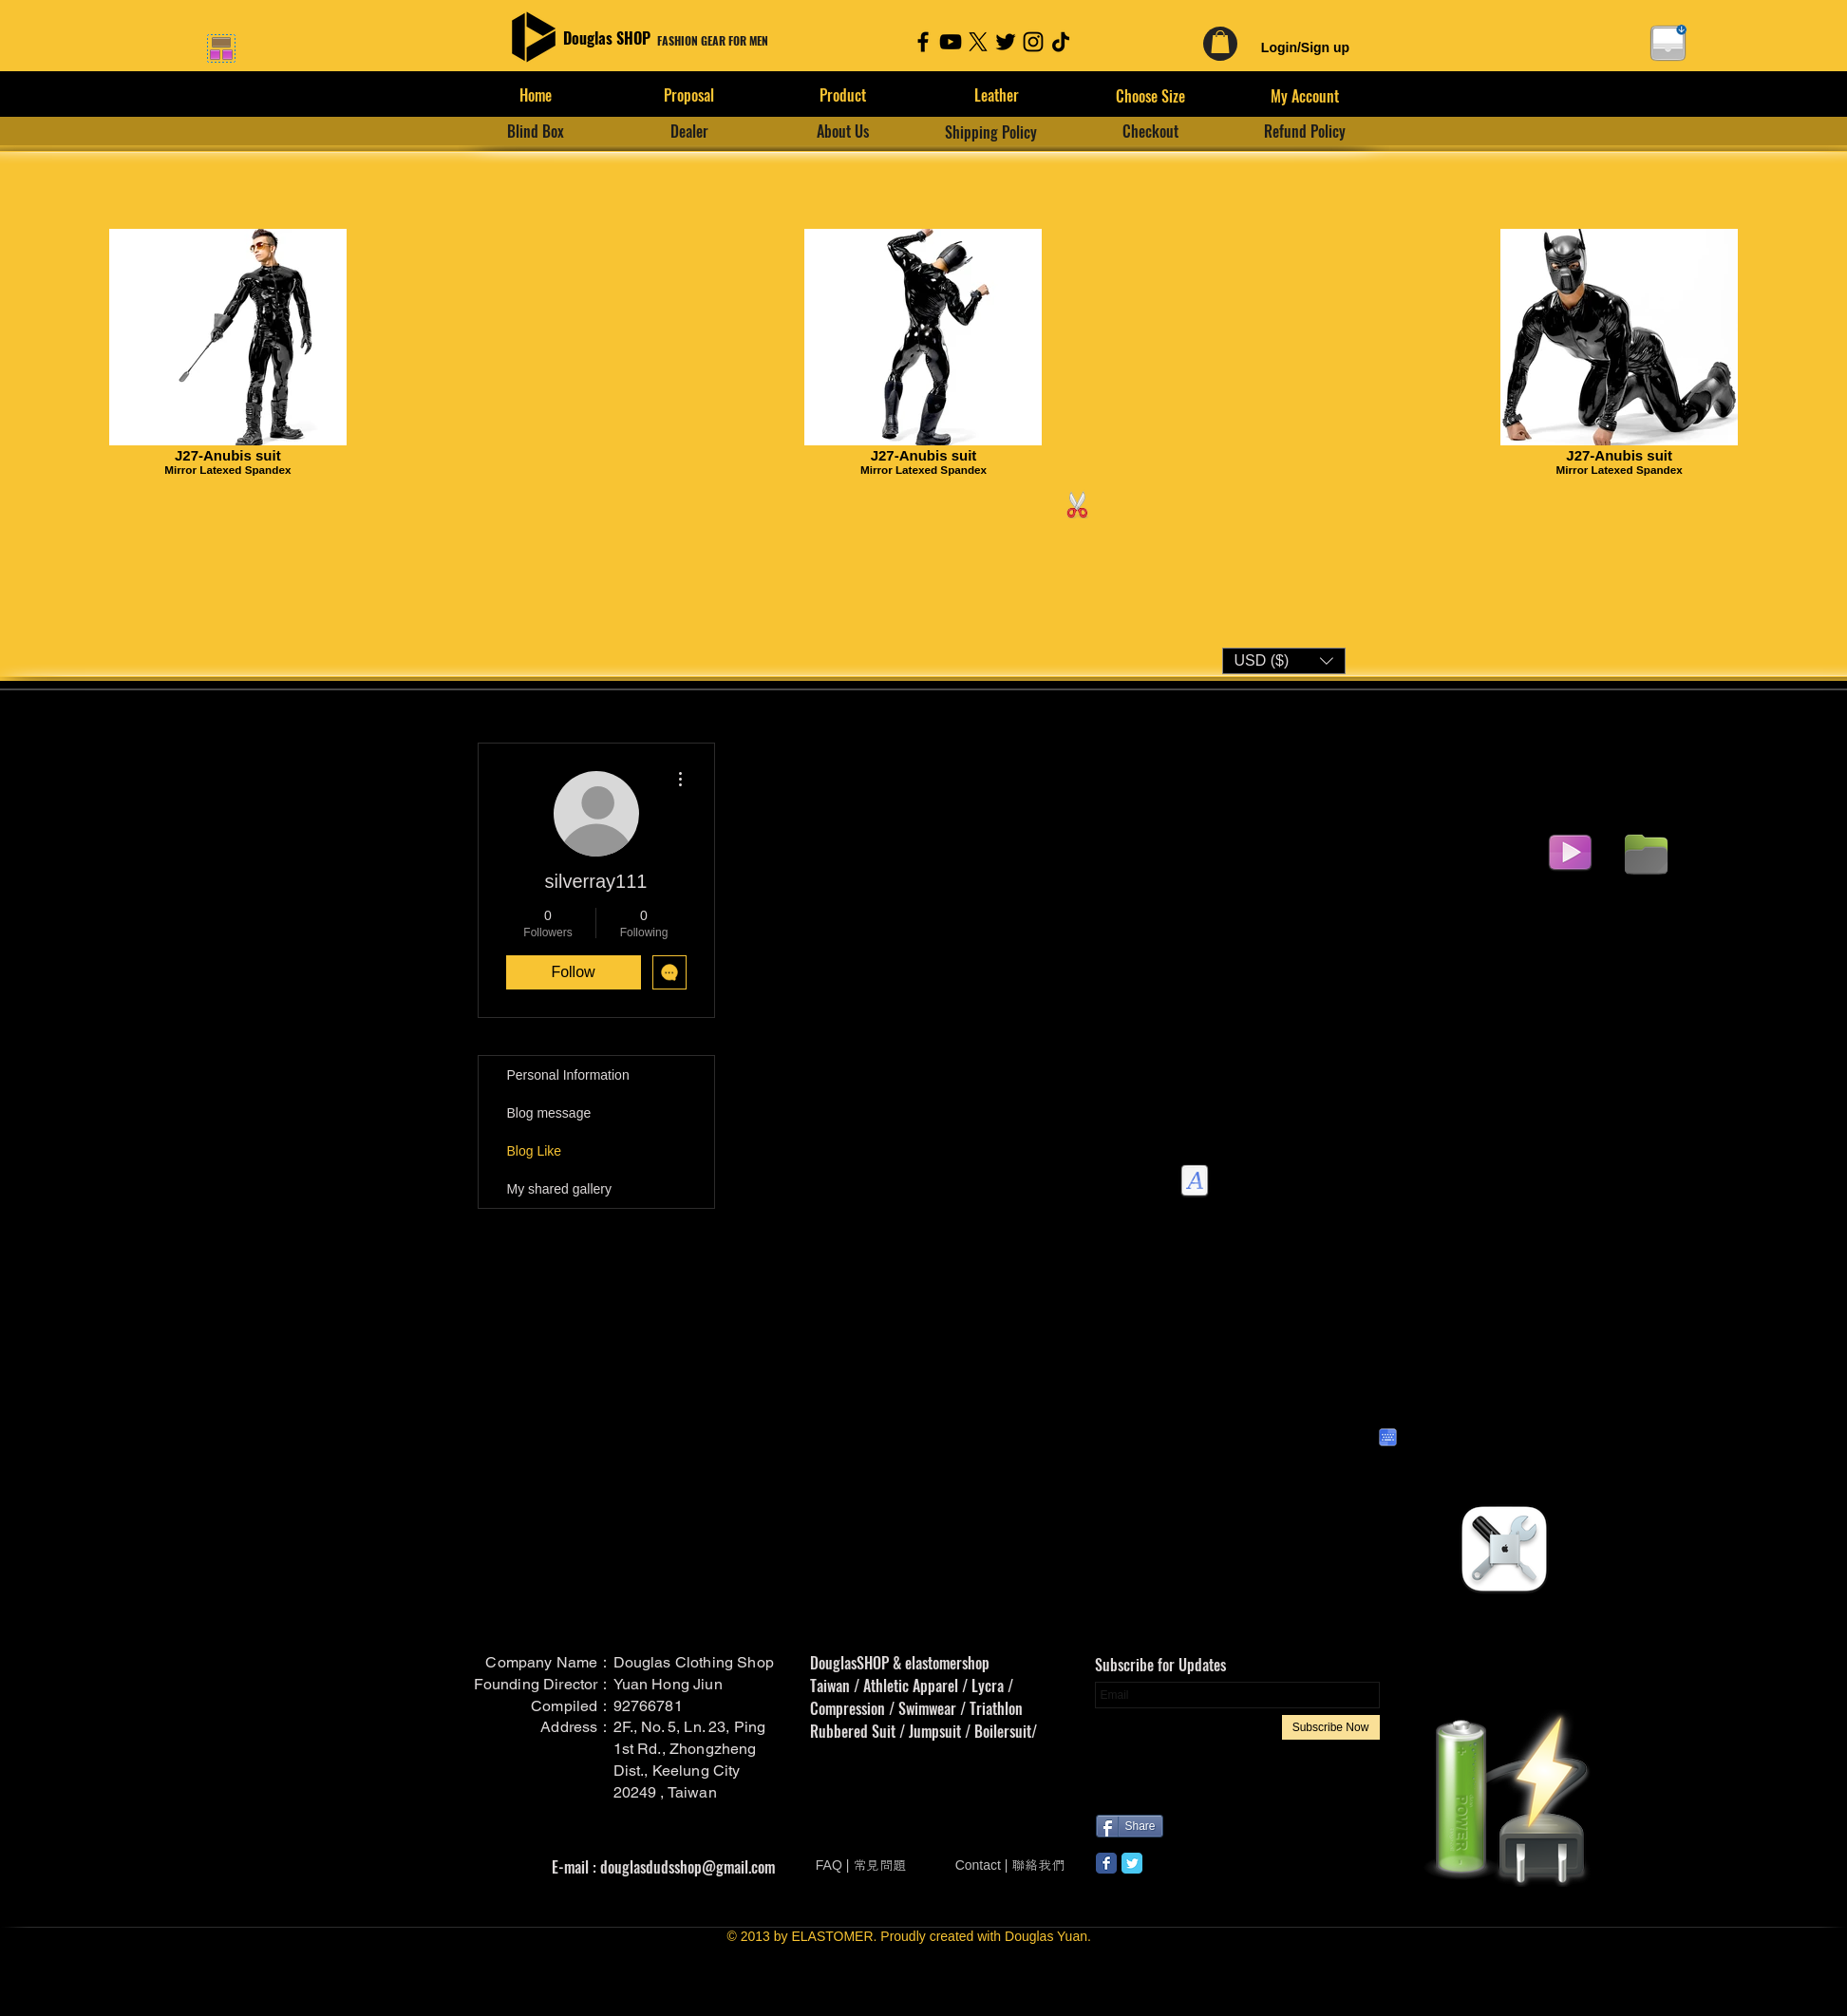  What do you see at coordinates (1646, 854) in the screenshot?
I see `indicates a folder is ready to accept dragged items` at bounding box center [1646, 854].